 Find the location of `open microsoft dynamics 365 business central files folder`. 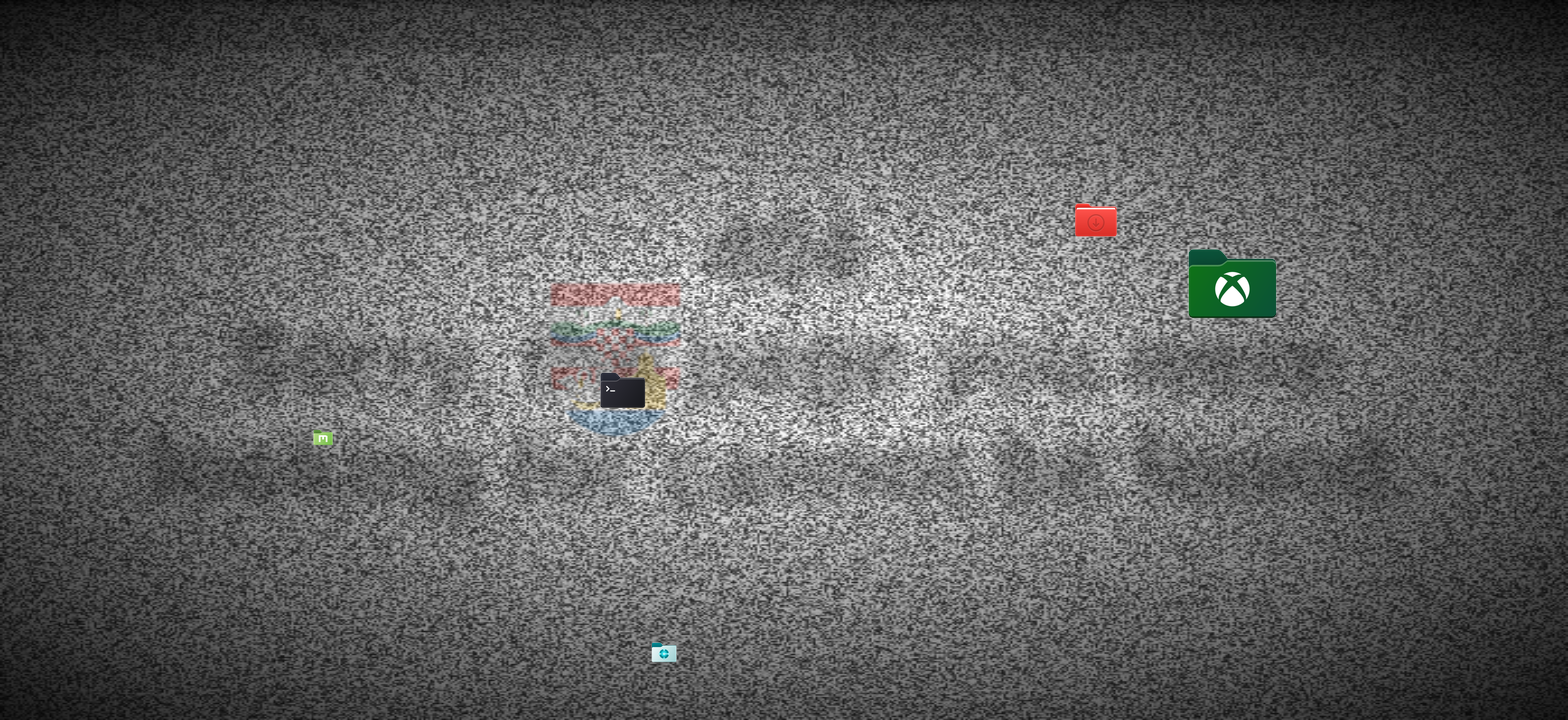

open microsoft dynamics 365 business central files folder is located at coordinates (664, 653).